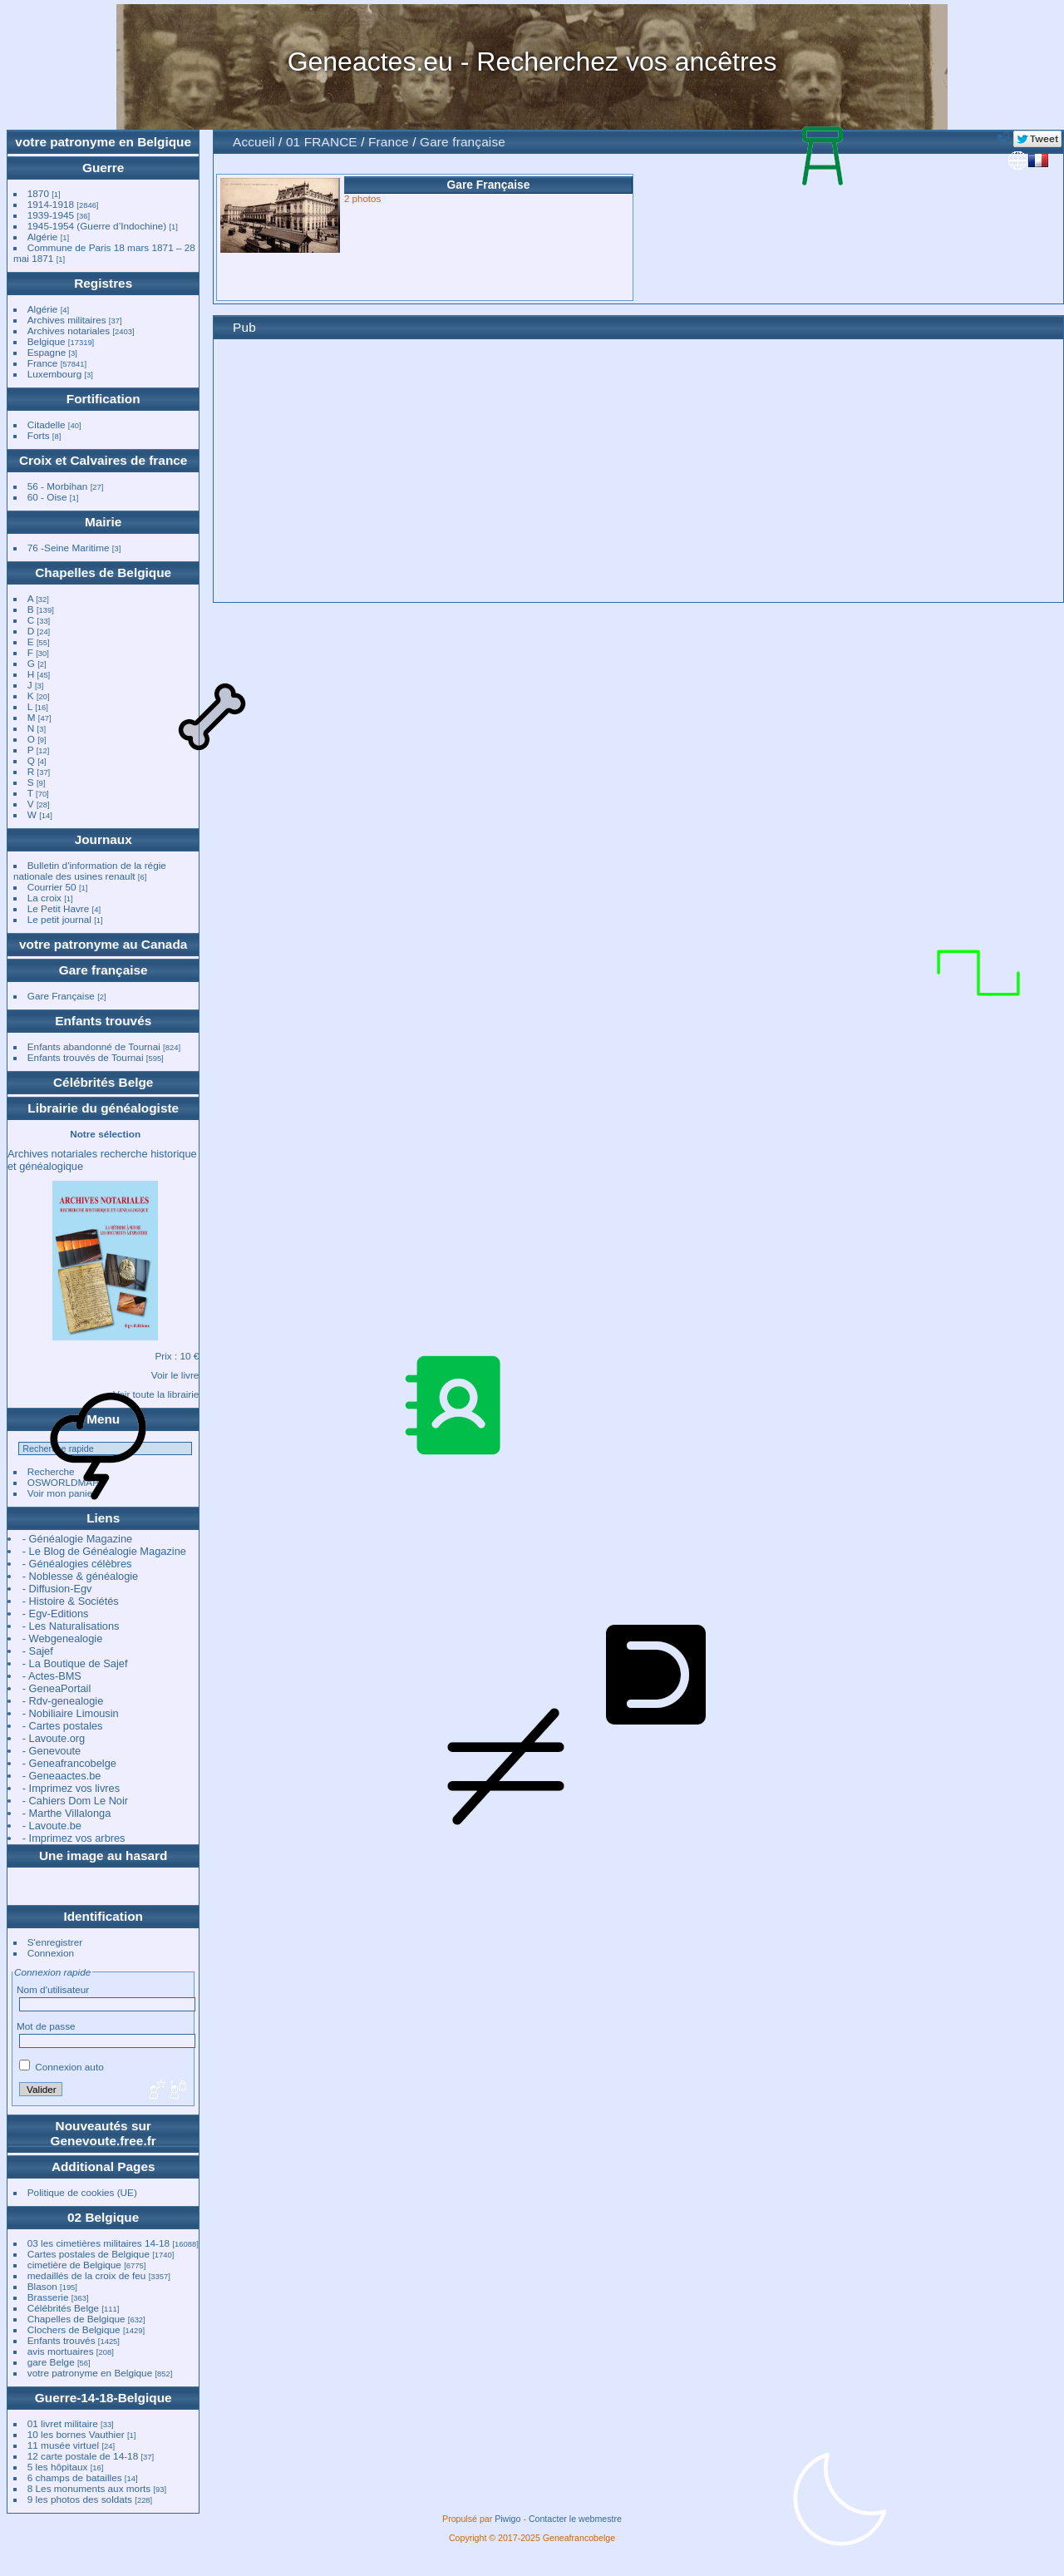 The image size is (1064, 2576). What do you see at coordinates (455, 1405) in the screenshot?
I see `open your contacts list` at bounding box center [455, 1405].